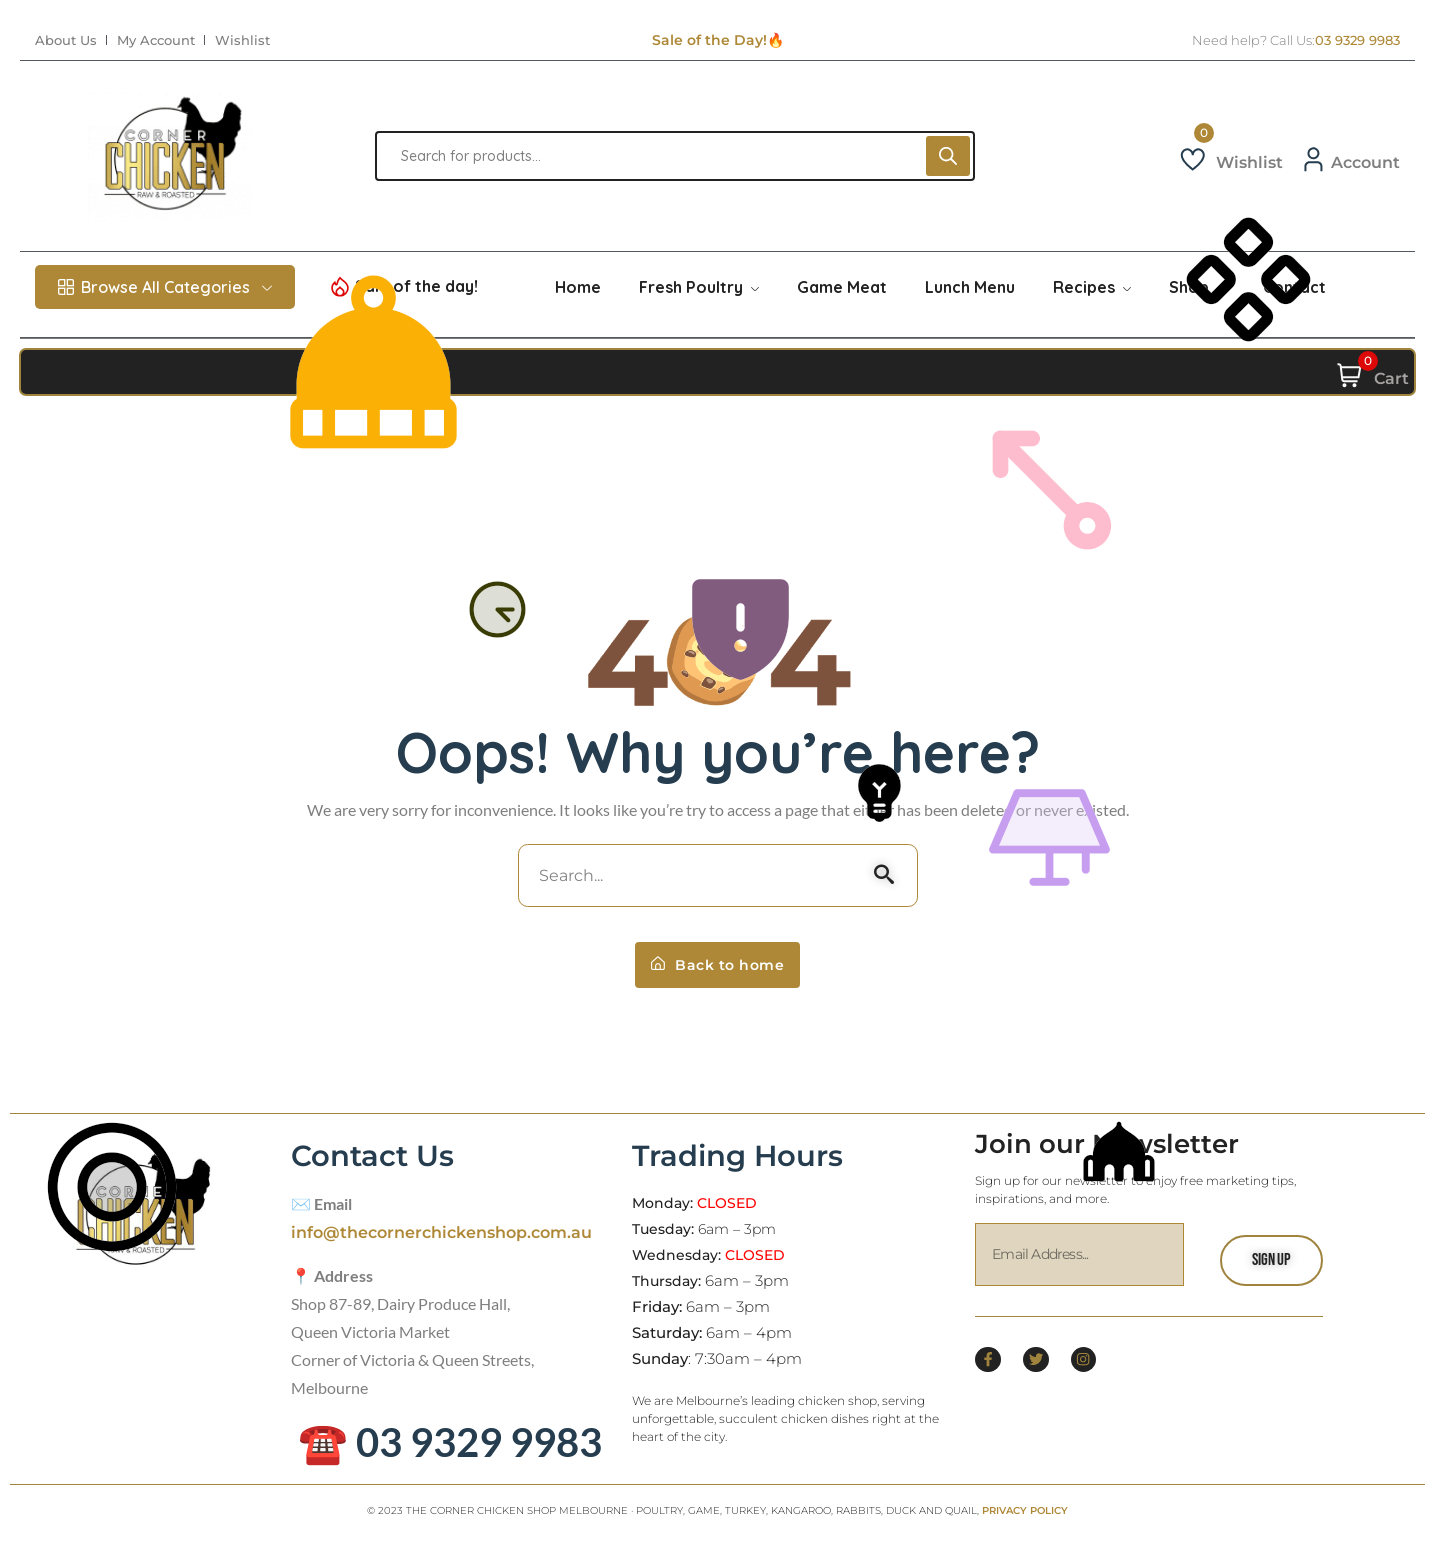 The image size is (1435, 1555). What do you see at coordinates (740, 623) in the screenshot?
I see `indicates a security warning or potential threat` at bounding box center [740, 623].